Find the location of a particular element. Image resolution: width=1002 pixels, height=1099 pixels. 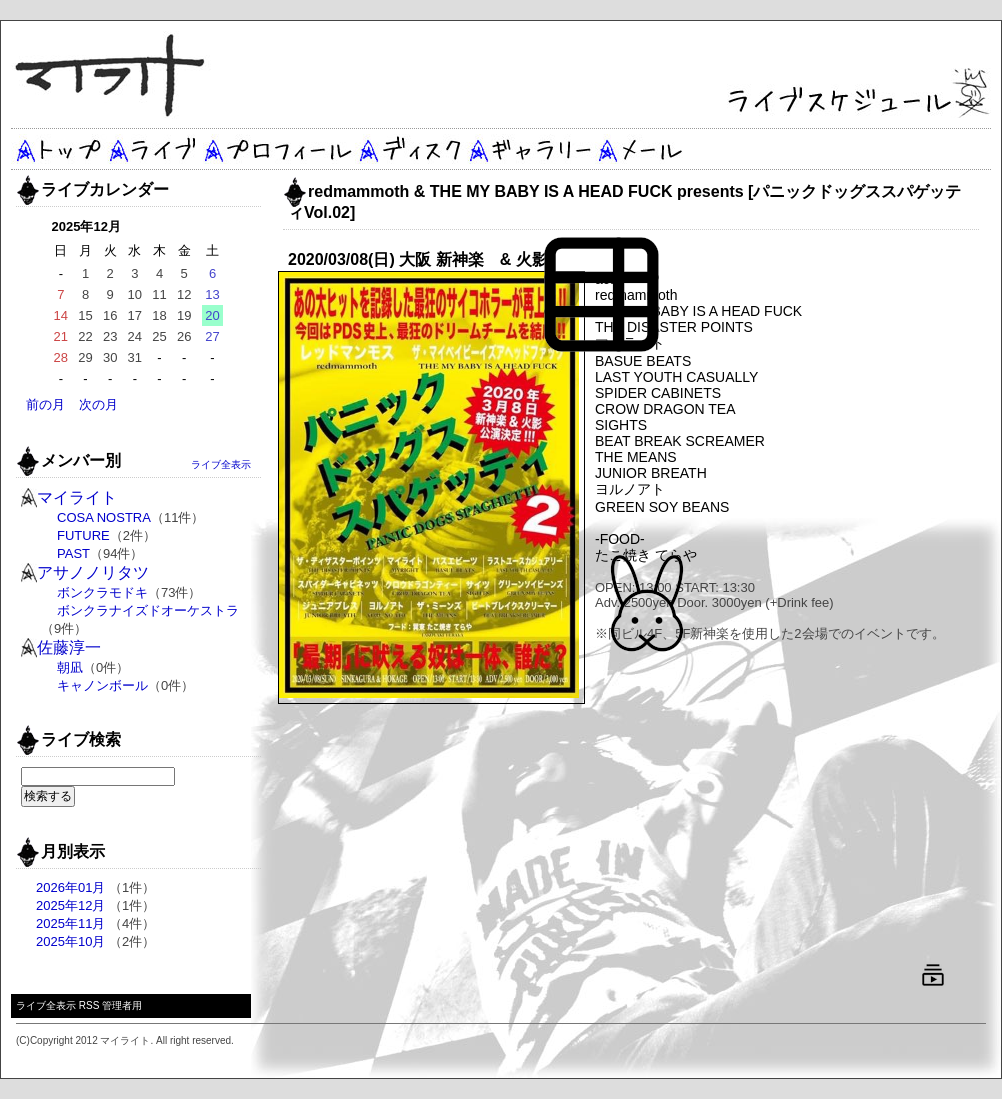

view your subscriptions is located at coordinates (933, 975).